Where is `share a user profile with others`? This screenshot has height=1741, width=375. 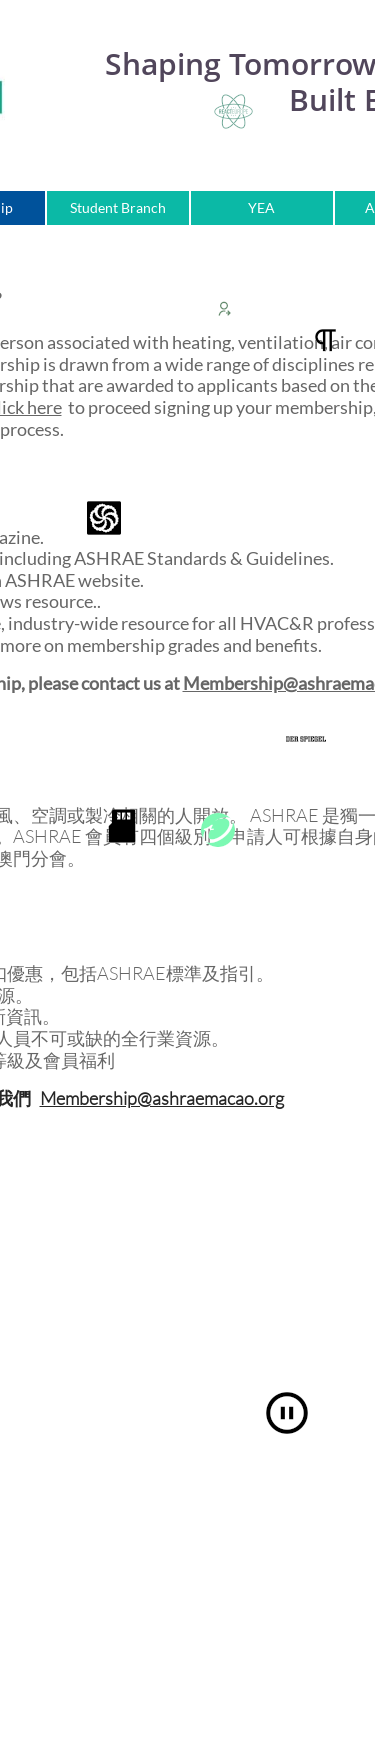 share a user profile with others is located at coordinates (224, 309).